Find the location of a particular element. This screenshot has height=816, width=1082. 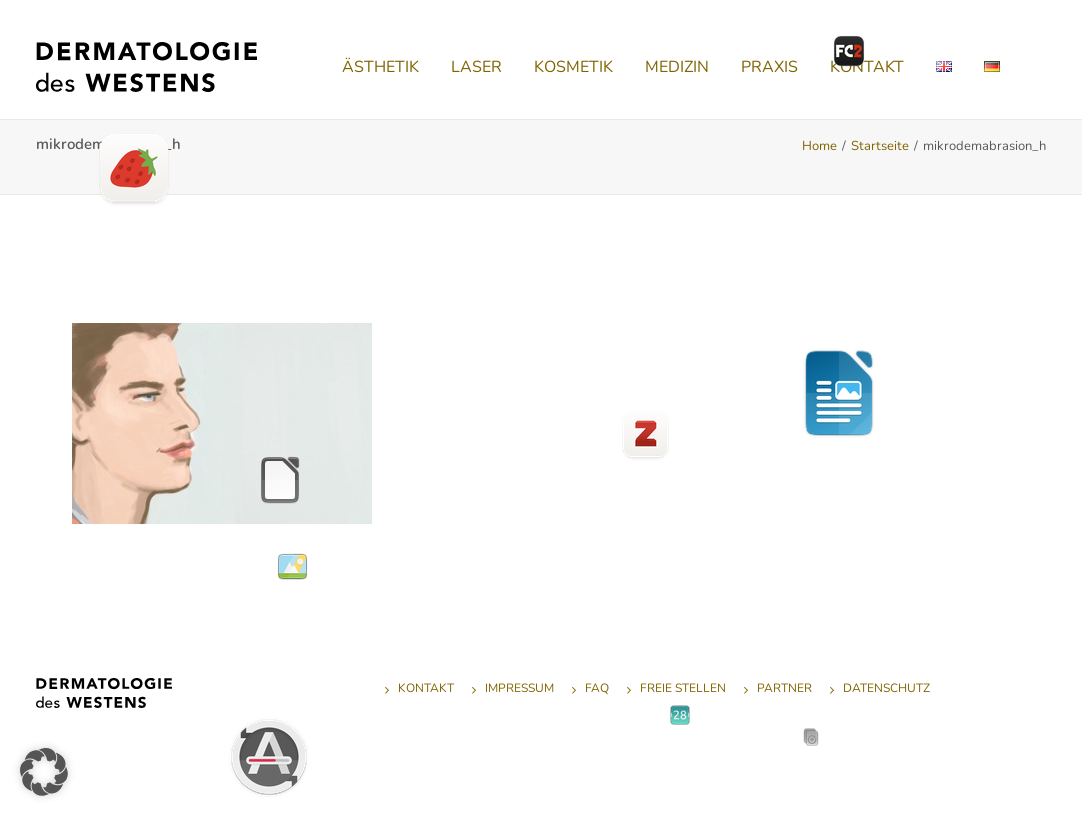

open the calendar app is located at coordinates (680, 715).